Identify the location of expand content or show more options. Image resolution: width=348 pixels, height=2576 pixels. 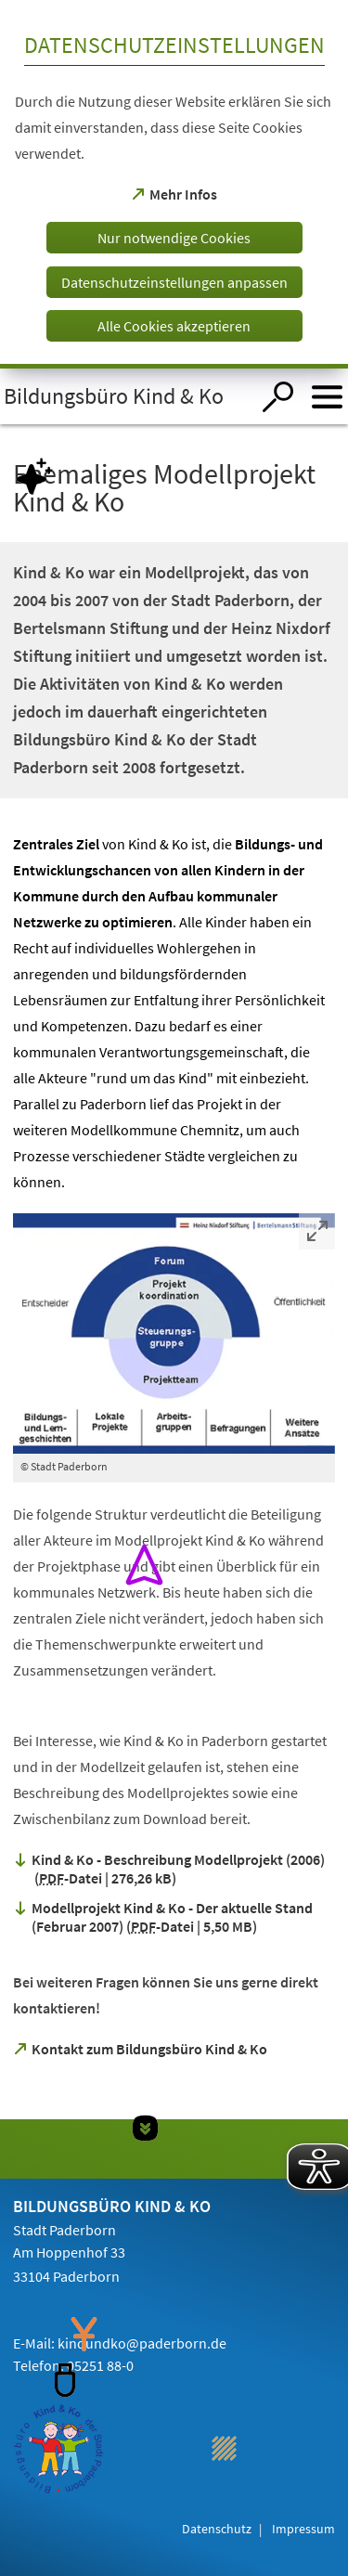
(145, 2128).